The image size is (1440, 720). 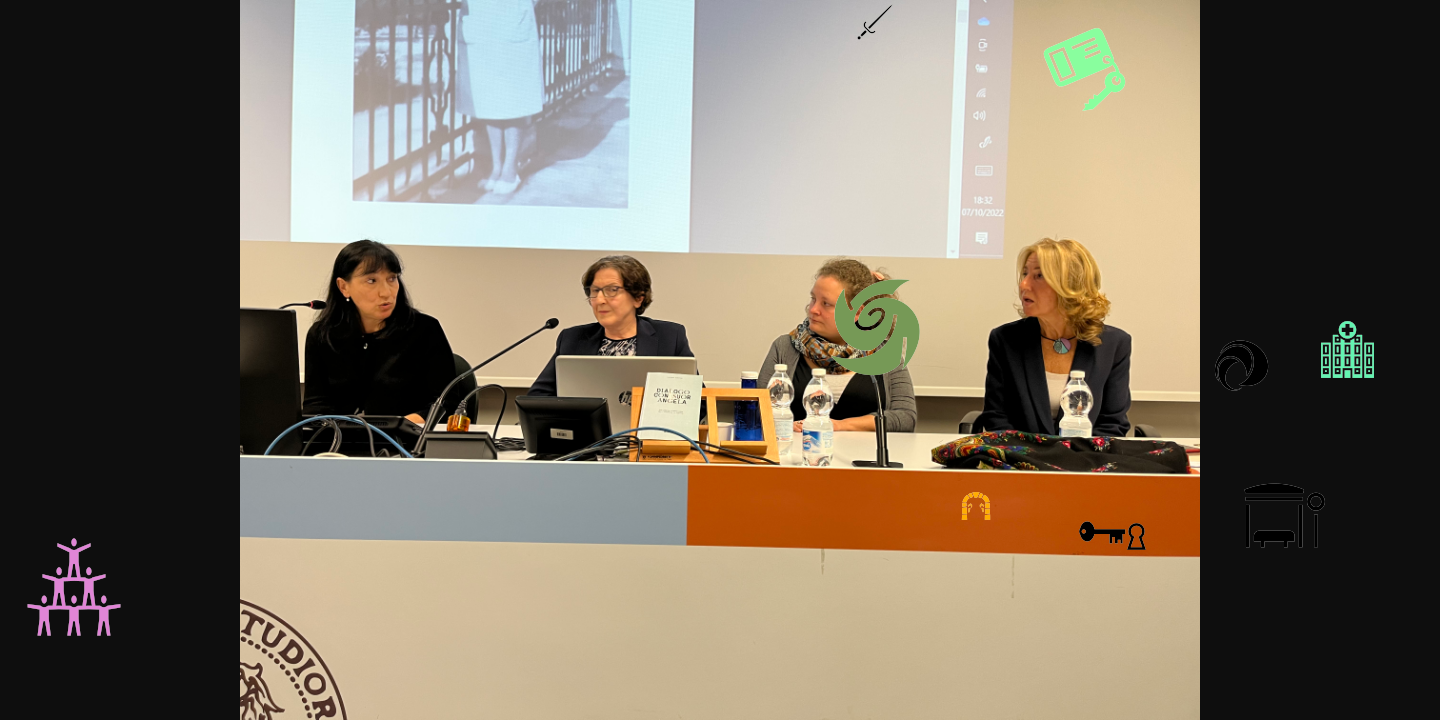 I want to click on view nearby bus stops, so click(x=1284, y=515).